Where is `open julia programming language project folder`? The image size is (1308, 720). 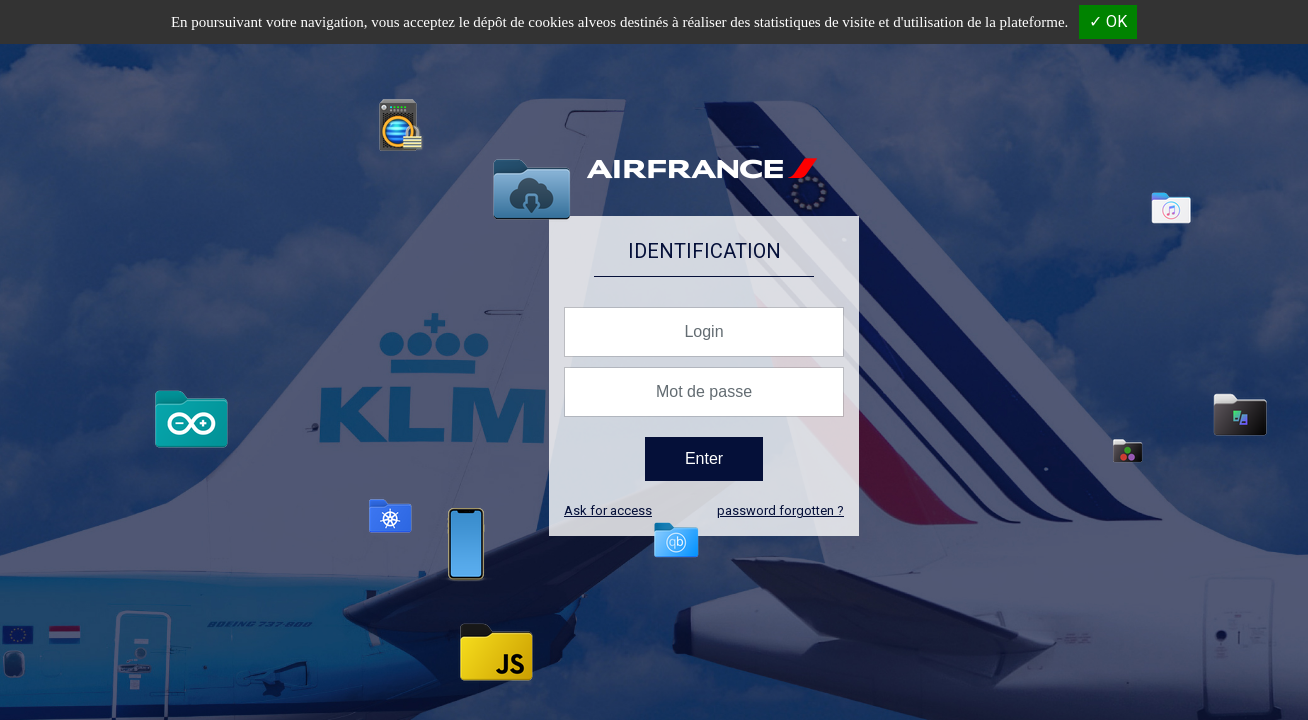
open julia programming language project folder is located at coordinates (1127, 451).